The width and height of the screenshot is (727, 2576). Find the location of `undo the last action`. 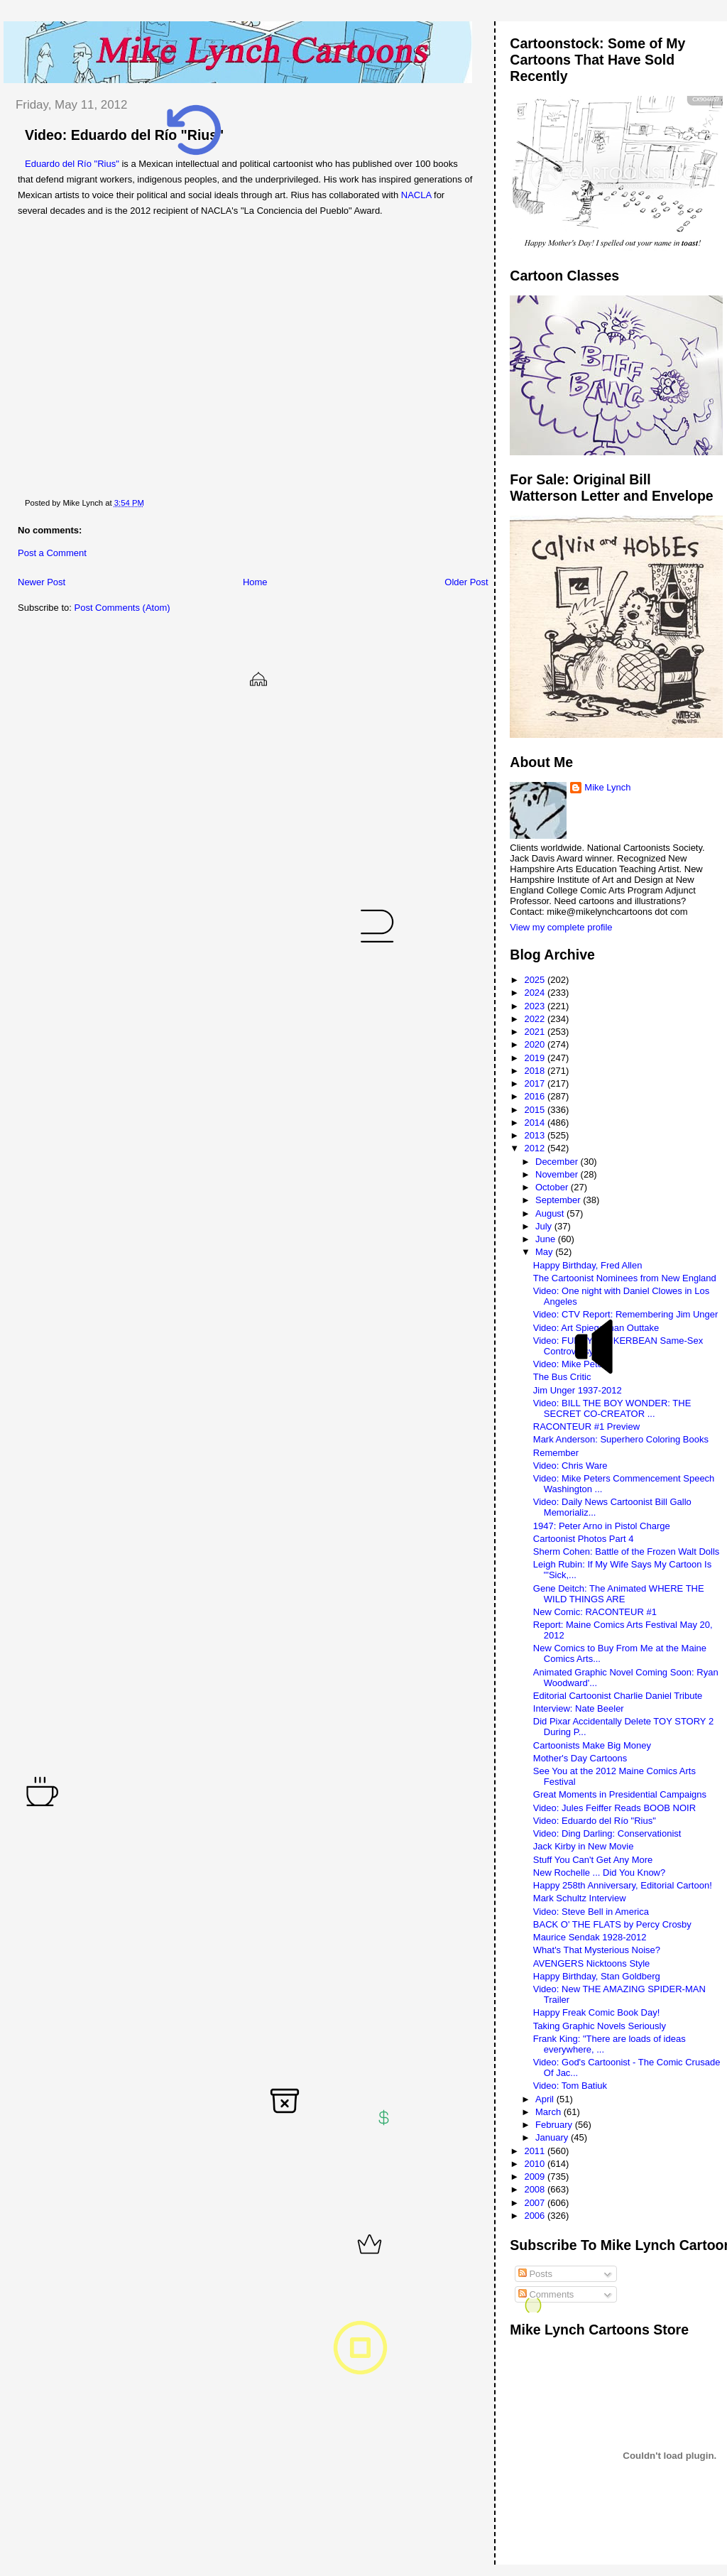

undo the last action is located at coordinates (196, 130).